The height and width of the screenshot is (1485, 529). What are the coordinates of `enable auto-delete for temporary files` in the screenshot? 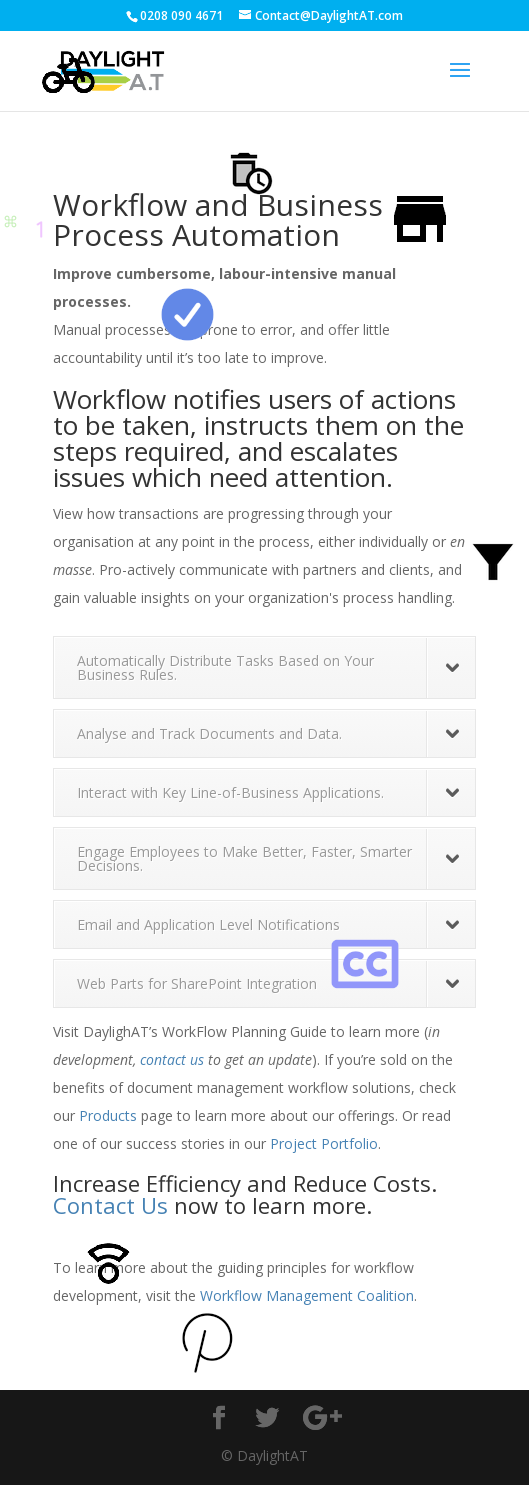 It's located at (251, 173).